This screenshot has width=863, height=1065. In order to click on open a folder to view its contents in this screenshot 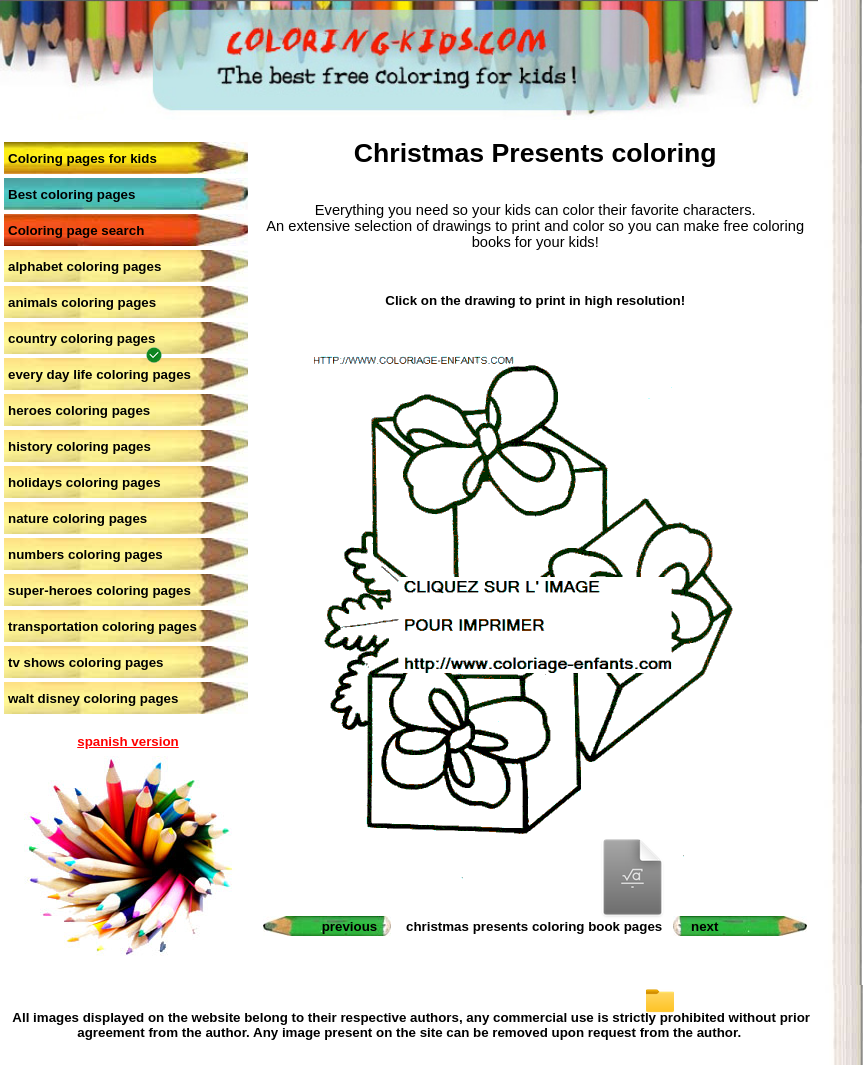, I will do `click(660, 1001)`.